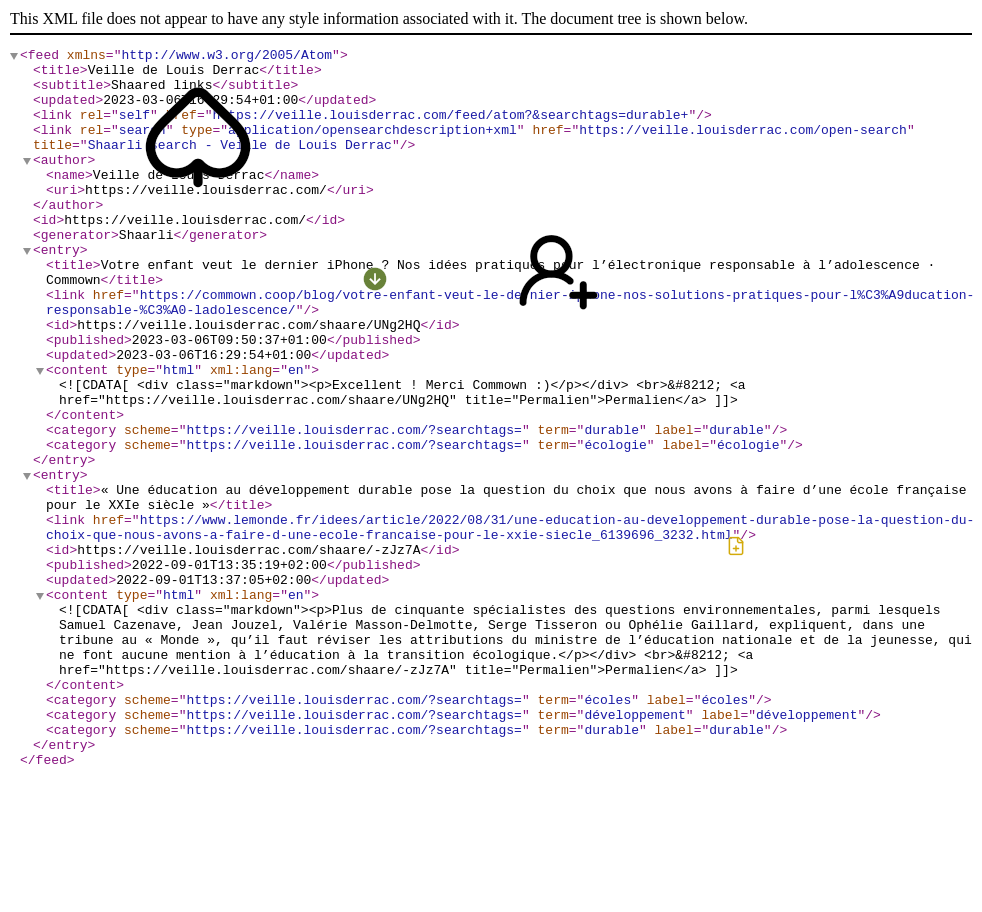 Image resolution: width=982 pixels, height=912 pixels. I want to click on download a file or content, so click(375, 279).